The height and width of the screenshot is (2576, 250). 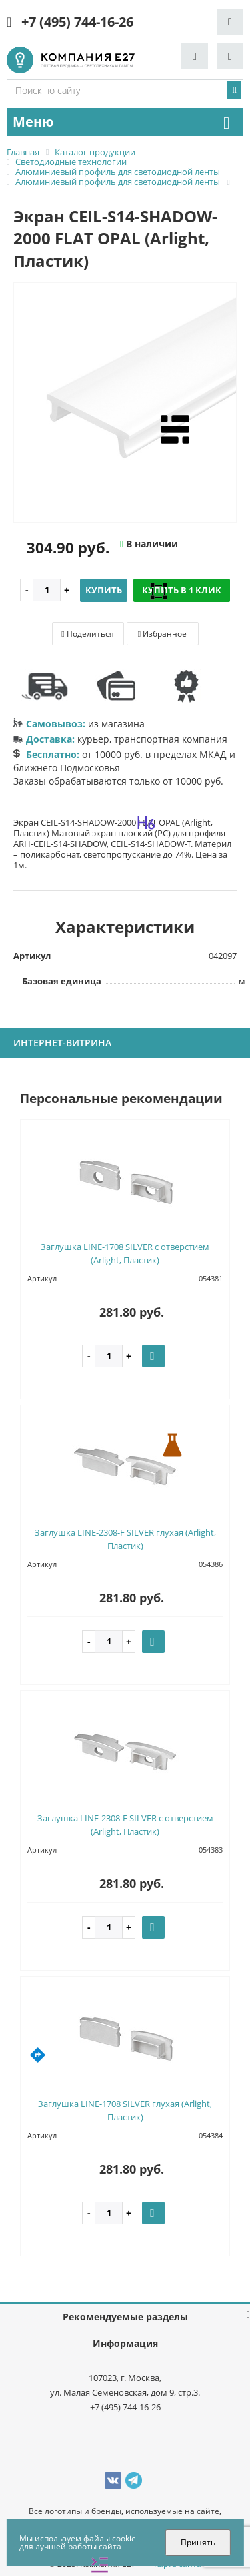 What do you see at coordinates (175, 429) in the screenshot?
I see `open baserow database application` at bounding box center [175, 429].